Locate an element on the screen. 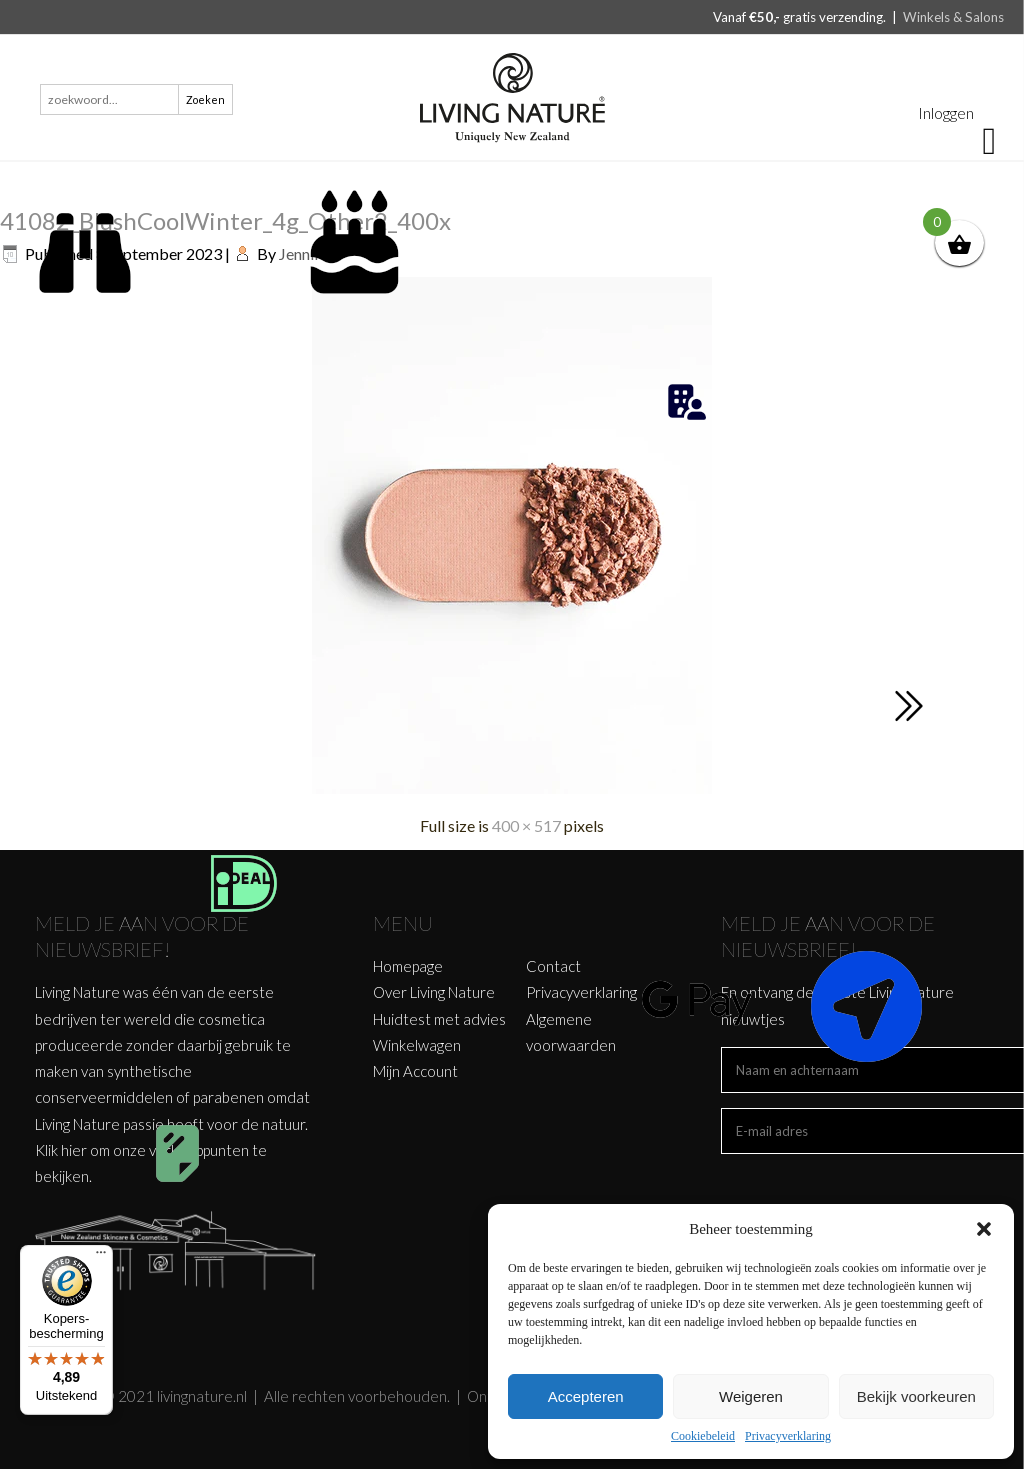  search or explore content is located at coordinates (85, 253).